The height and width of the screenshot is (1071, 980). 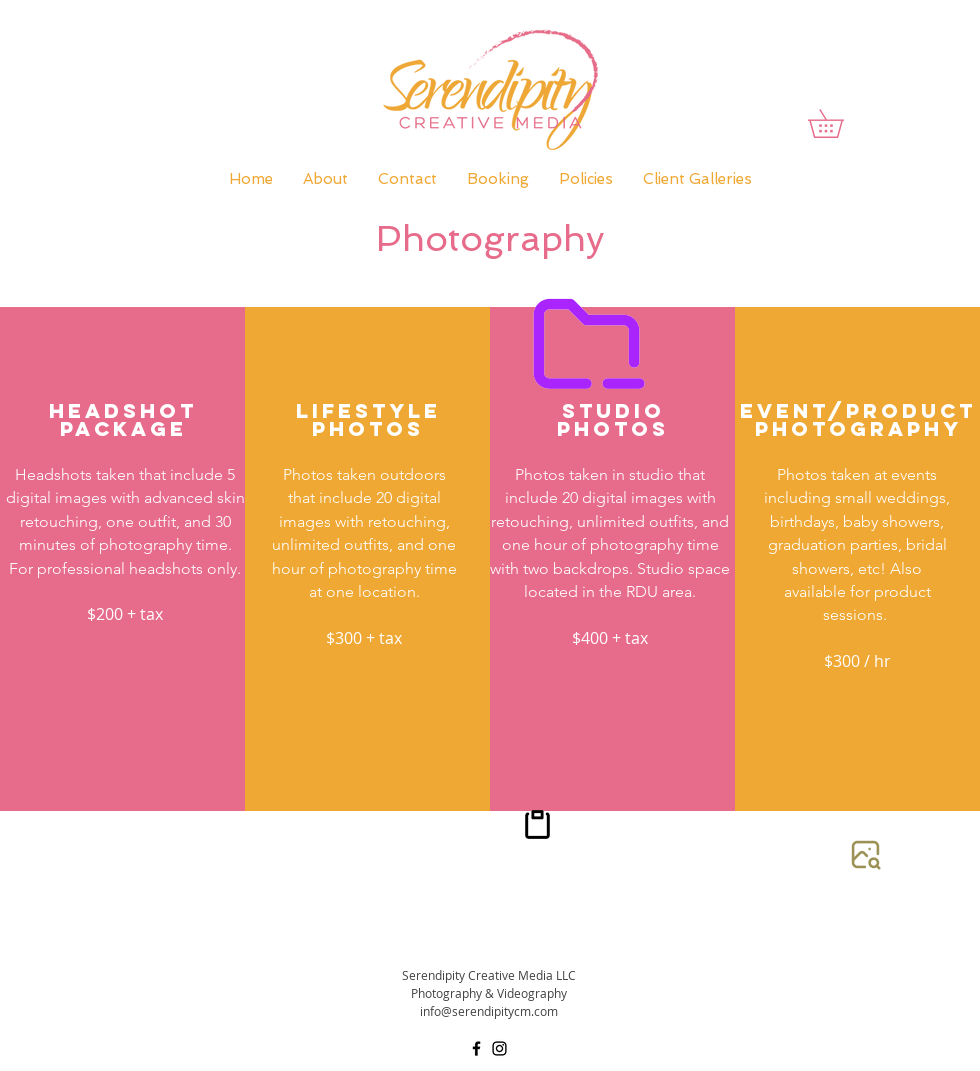 I want to click on paste copied content from clipboard, so click(x=537, y=824).